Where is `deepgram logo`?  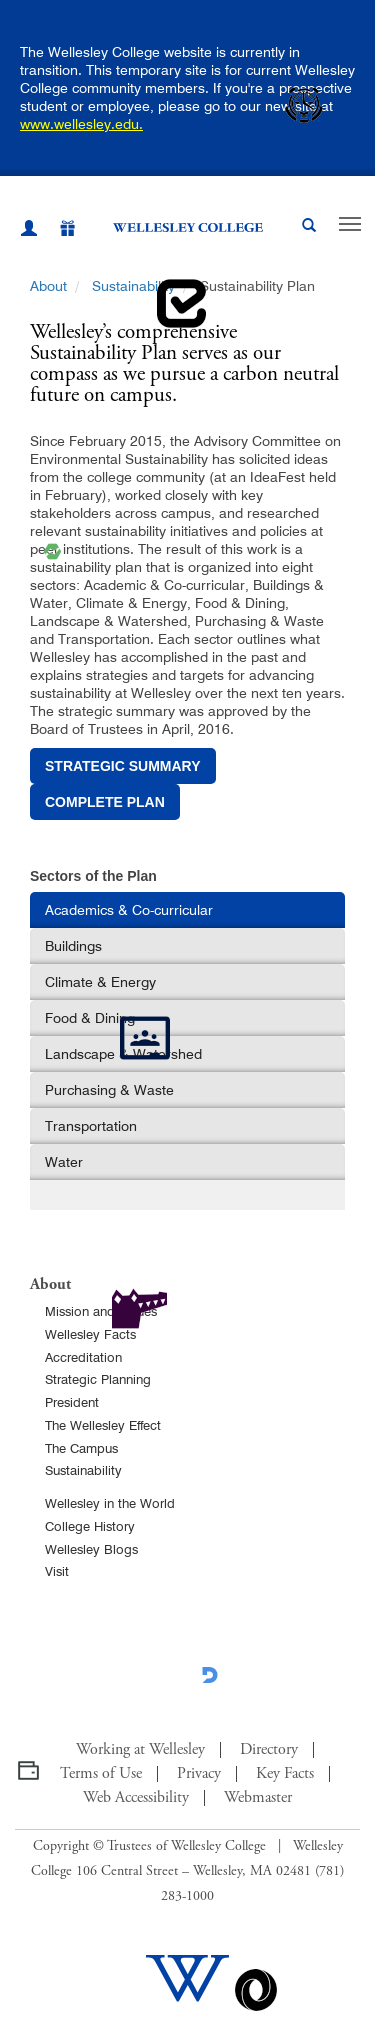 deepgram logo is located at coordinates (210, 1675).